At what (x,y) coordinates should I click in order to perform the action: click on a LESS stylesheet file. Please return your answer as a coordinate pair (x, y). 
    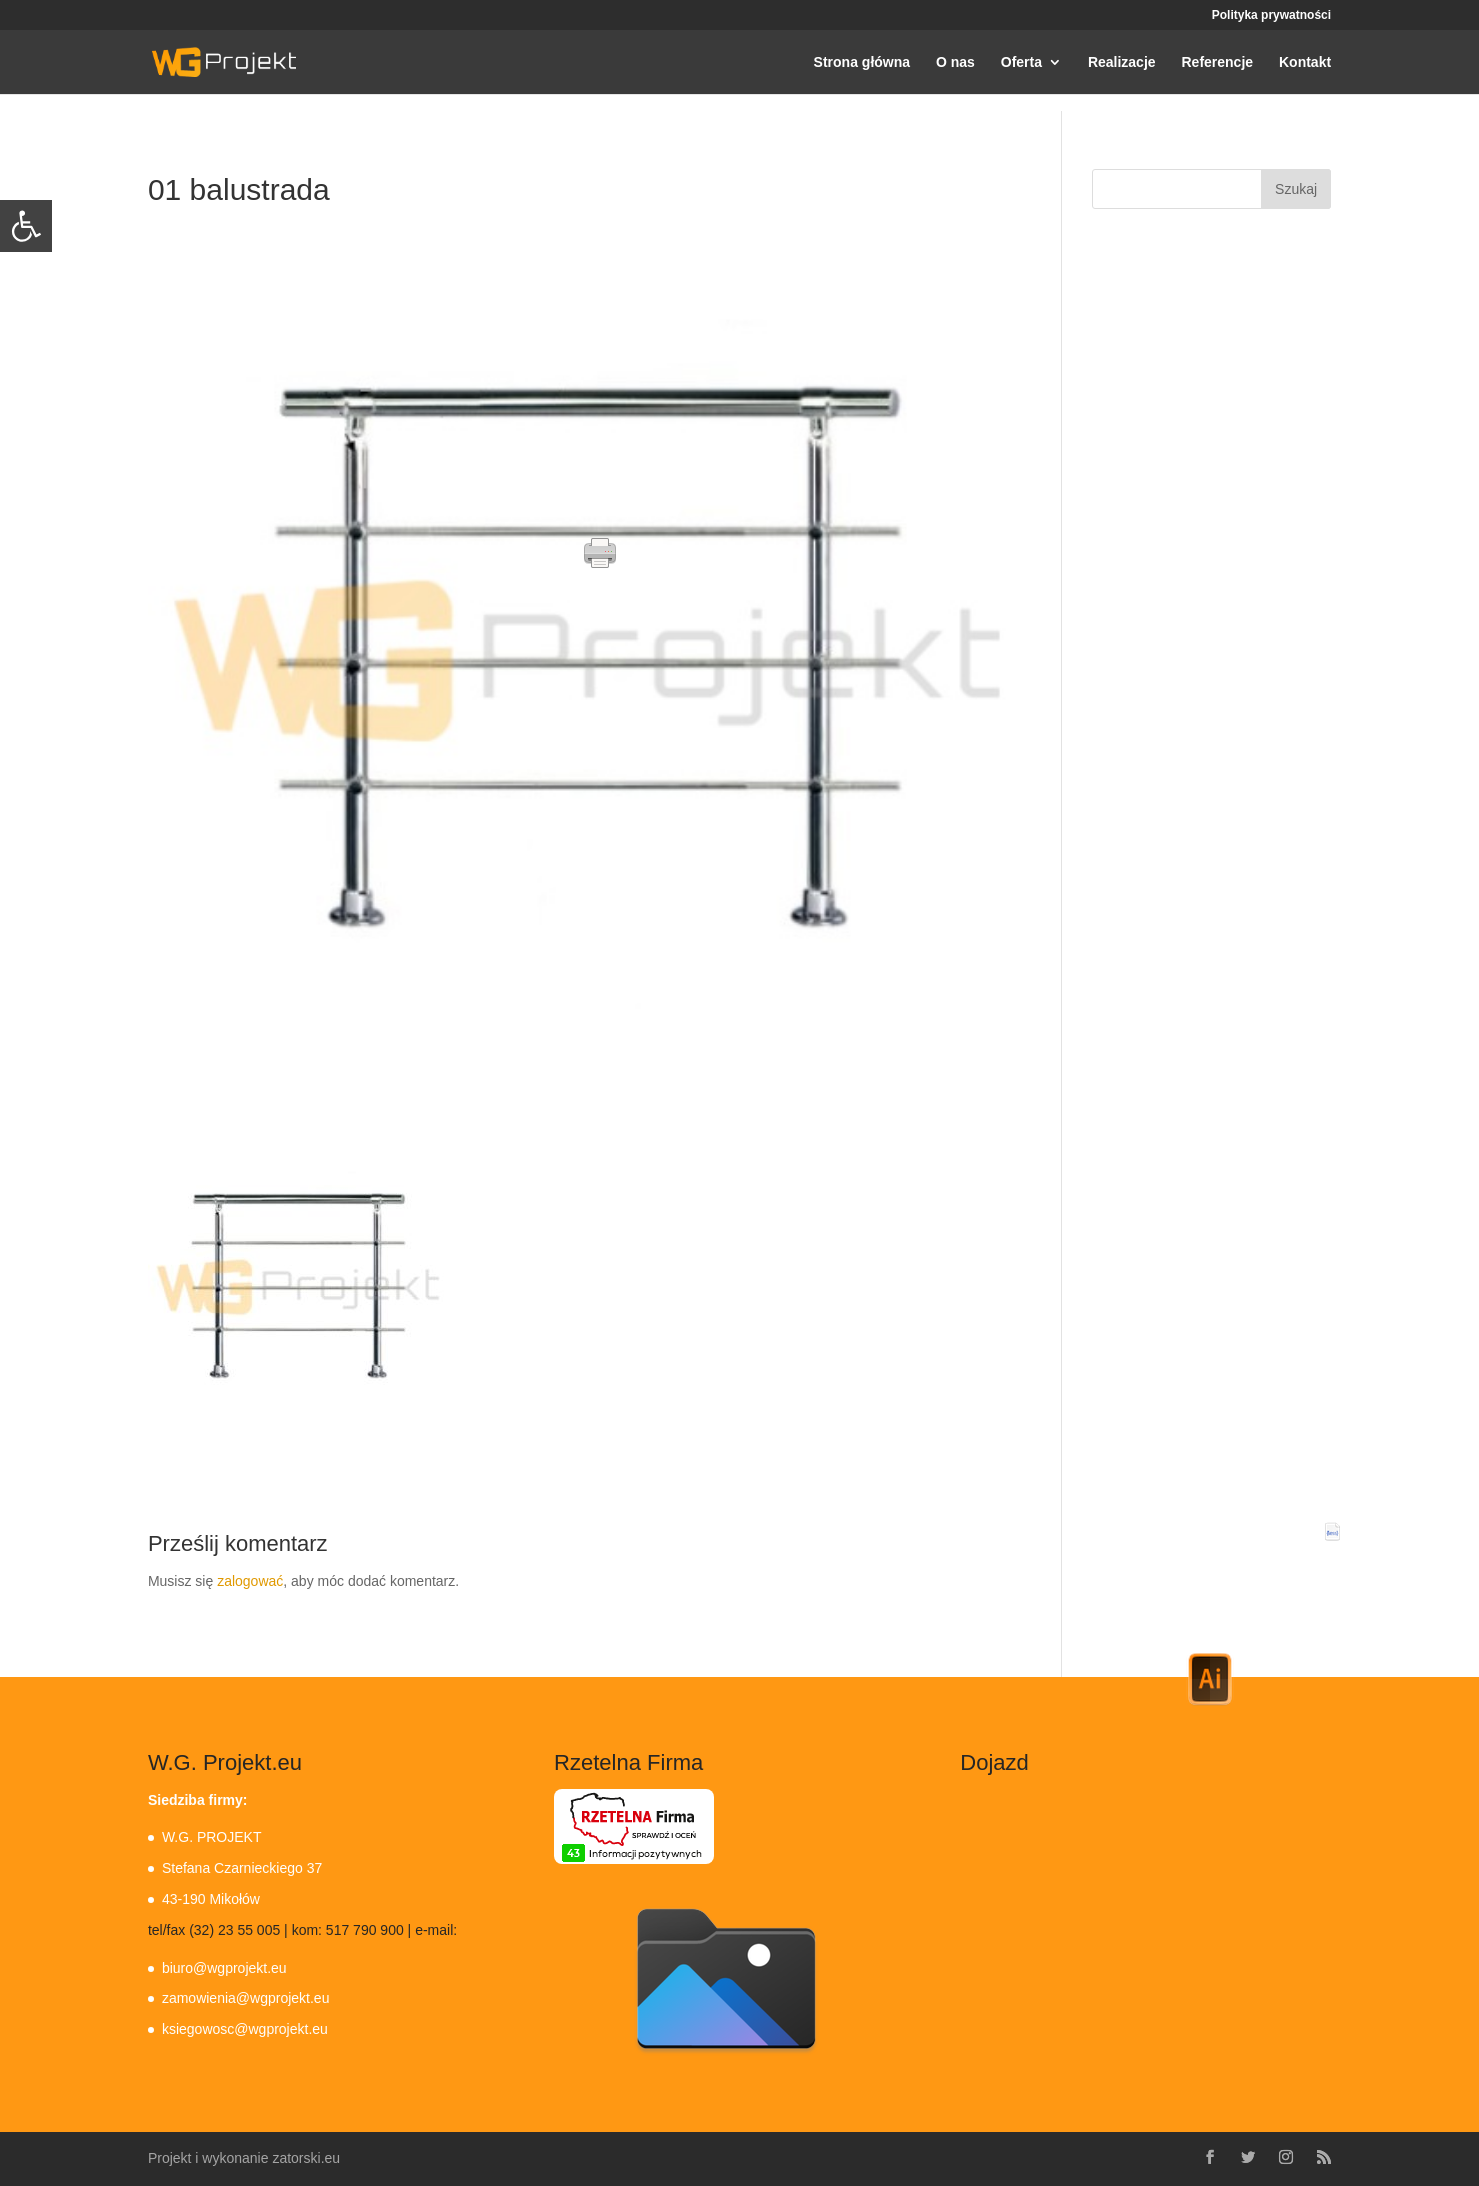
    Looking at the image, I should click on (1332, 1531).